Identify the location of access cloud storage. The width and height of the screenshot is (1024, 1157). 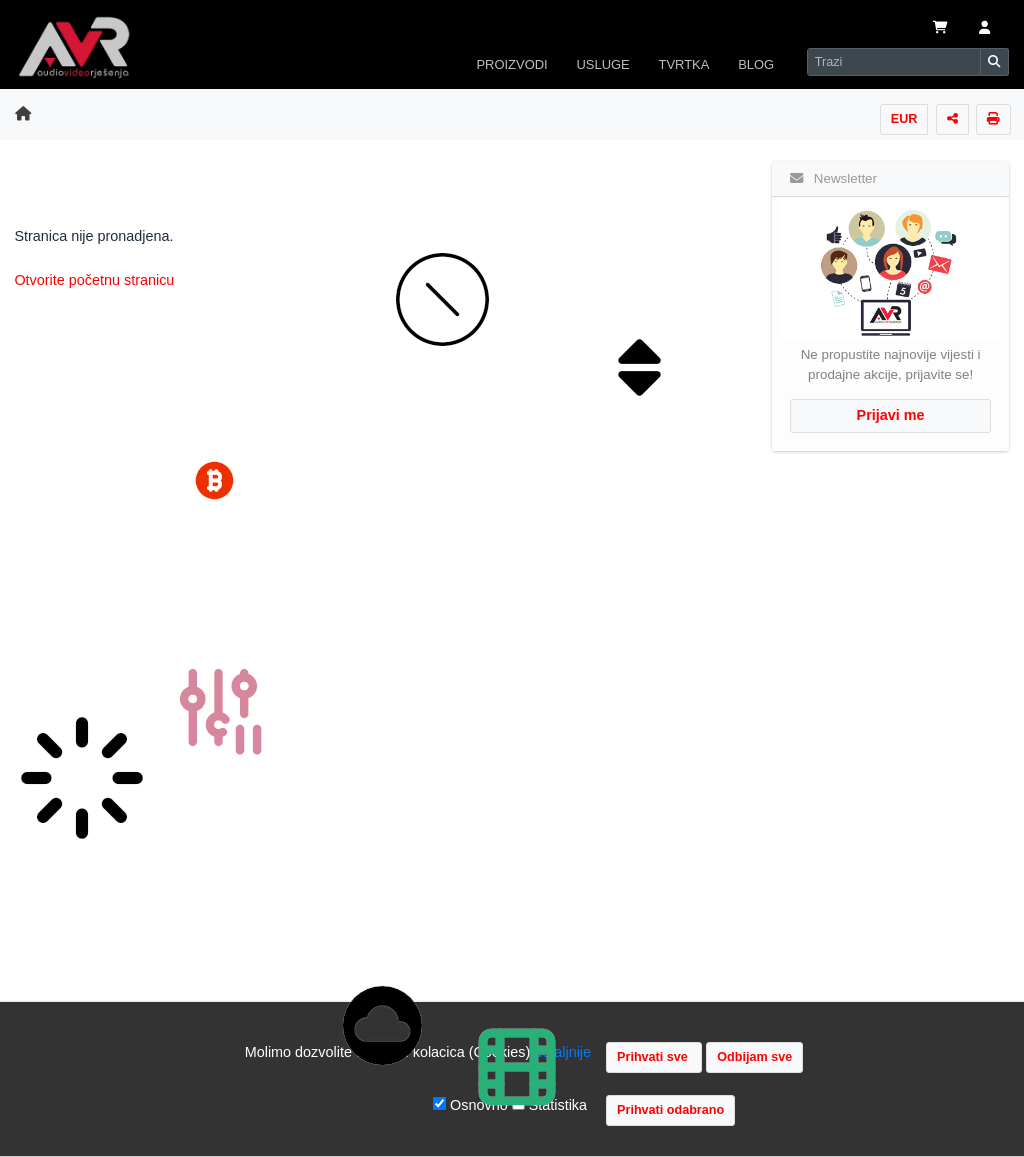
(382, 1025).